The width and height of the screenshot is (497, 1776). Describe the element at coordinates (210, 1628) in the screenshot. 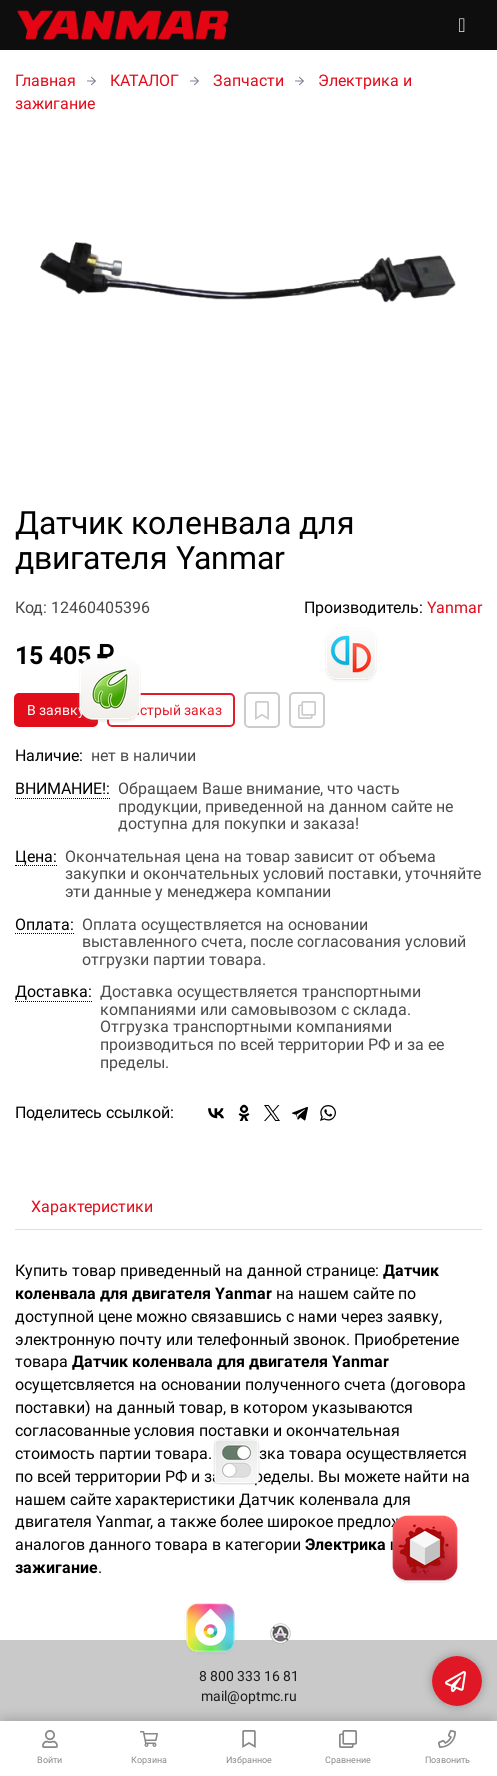

I see `open display color and calibration settings` at that location.